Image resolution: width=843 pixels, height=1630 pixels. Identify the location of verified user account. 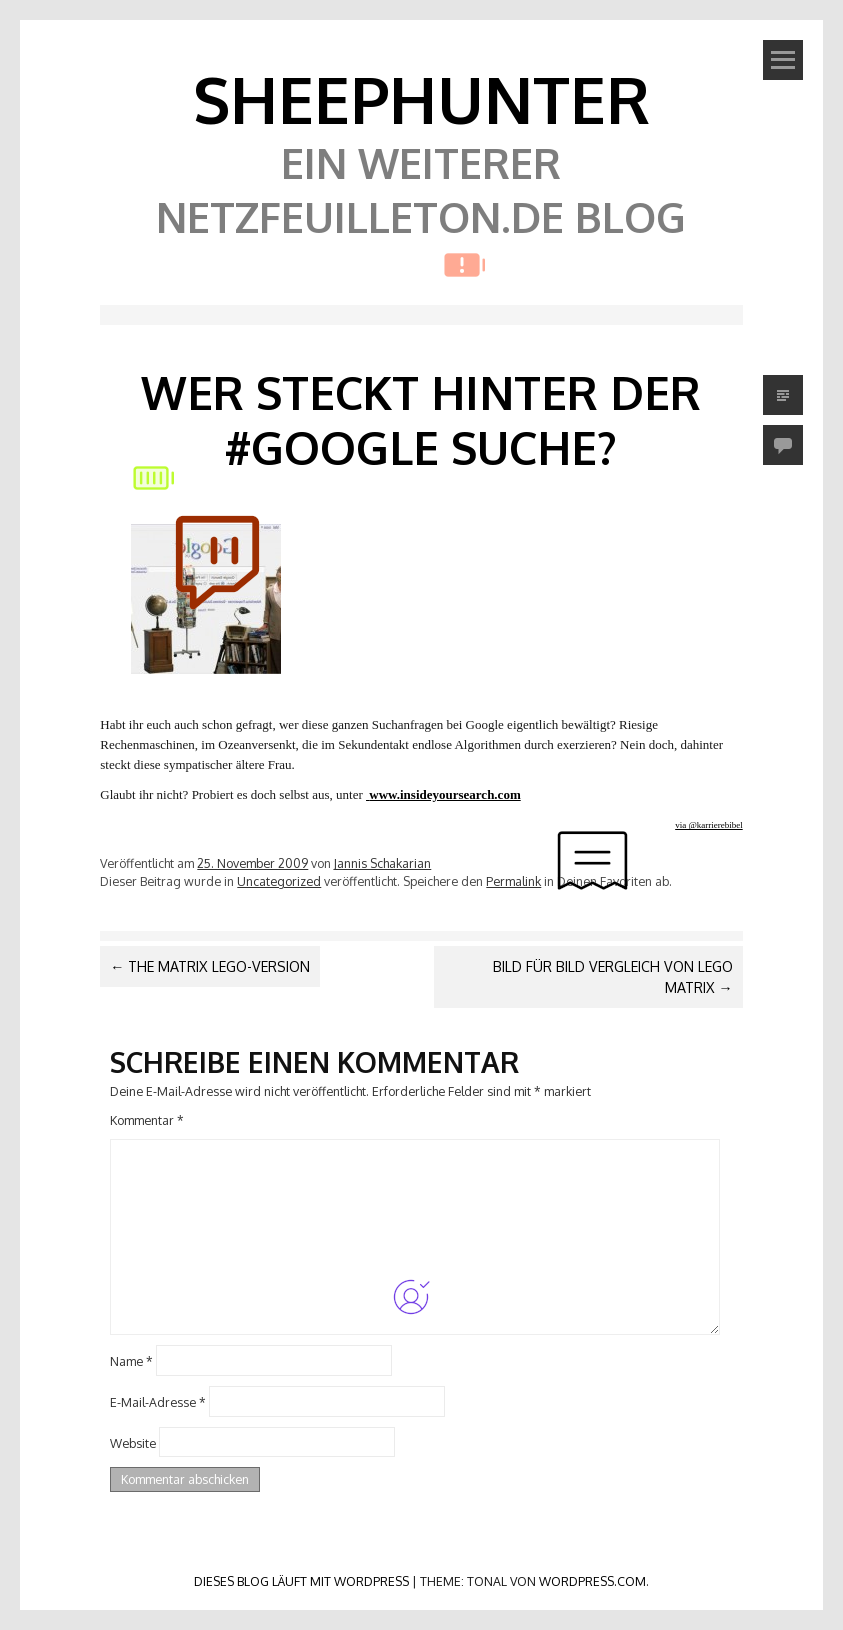
(411, 1297).